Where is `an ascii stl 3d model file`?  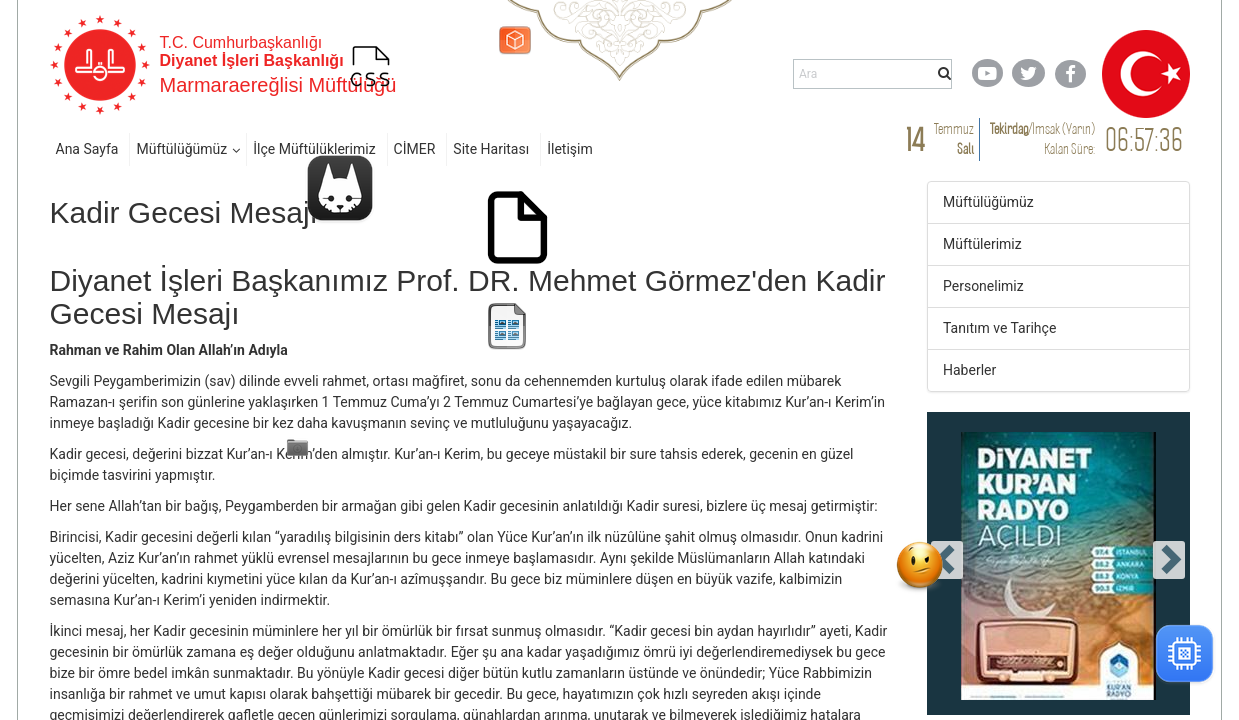 an ascii stl 3d model file is located at coordinates (515, 39).